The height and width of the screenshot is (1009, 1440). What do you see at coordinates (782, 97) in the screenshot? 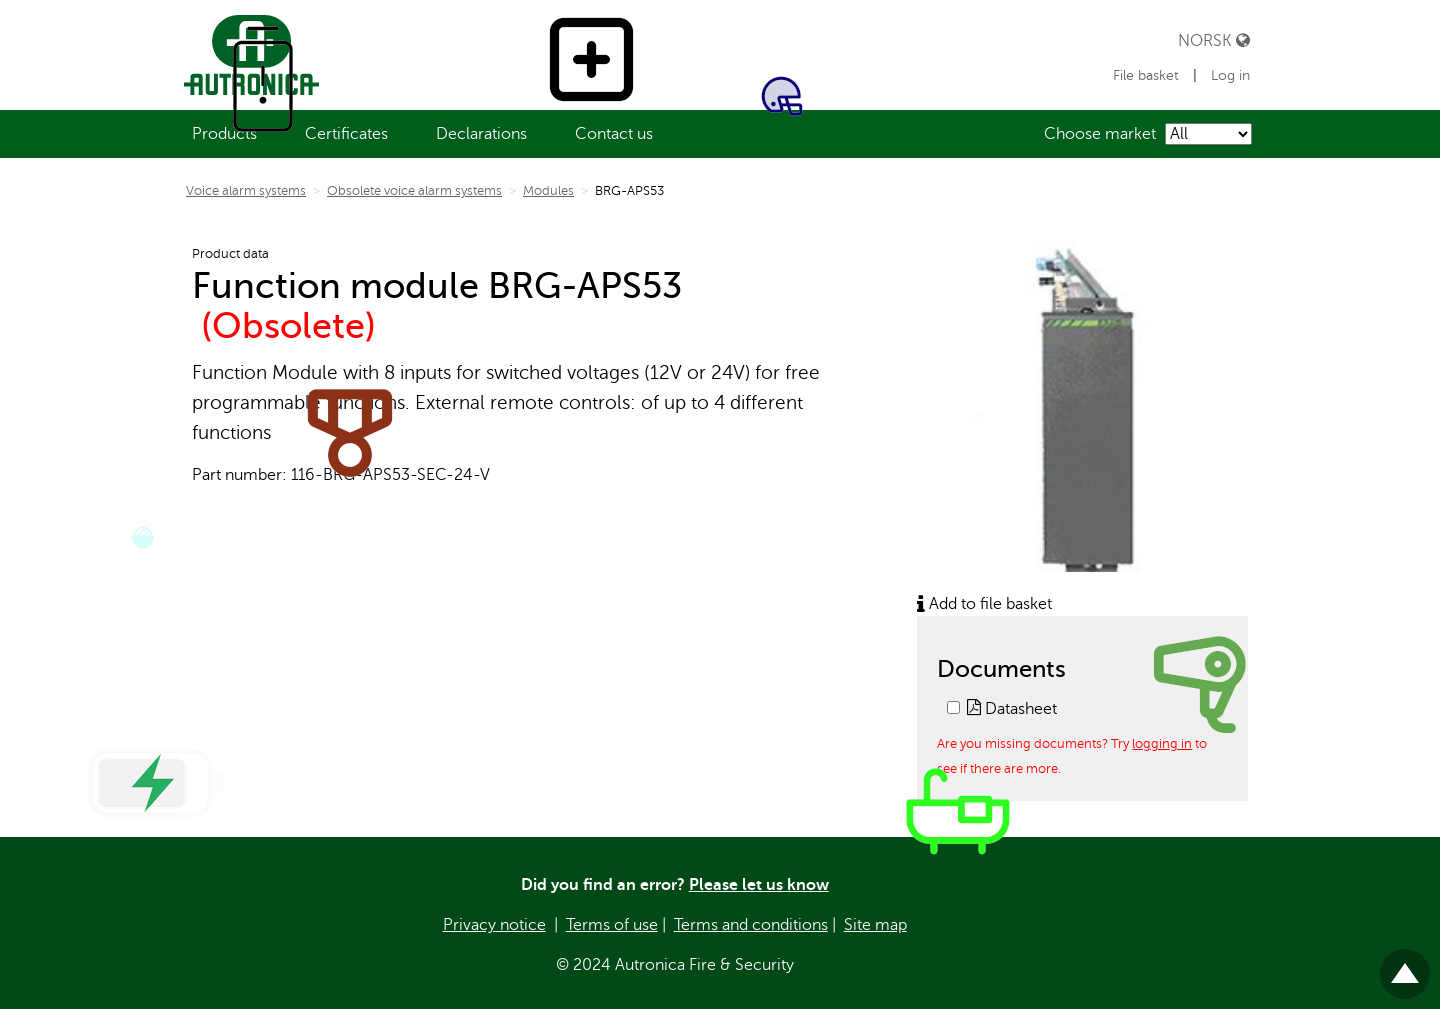
I see `access football or sports content` at bounding box center [782, 97].